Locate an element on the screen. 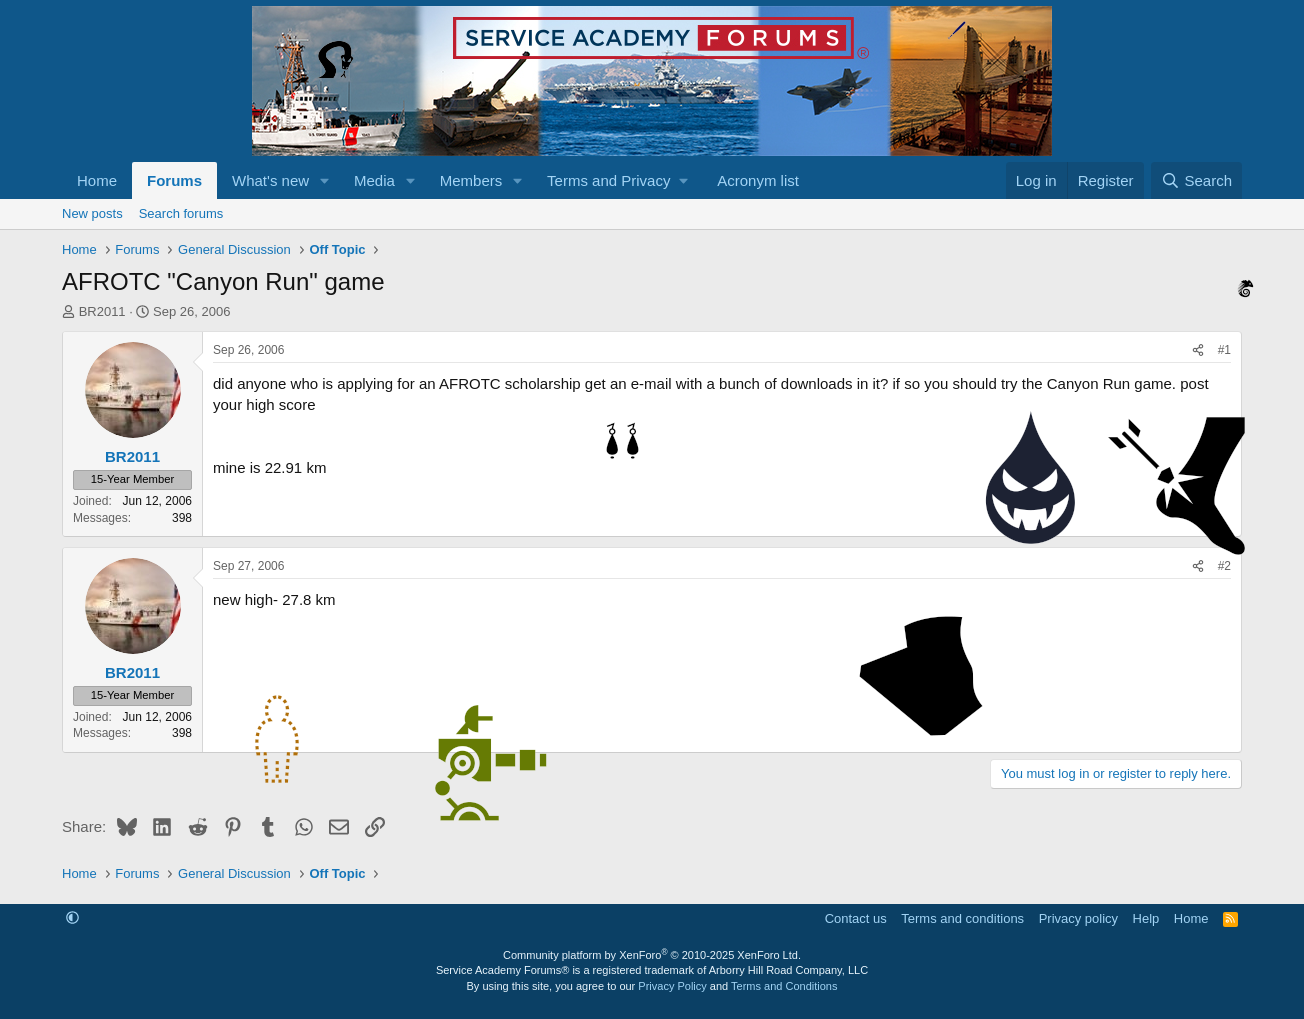 The width and height of the screenshot is (1304, 1019). snake or reptile character in a game is located at coordinates (335, 59).